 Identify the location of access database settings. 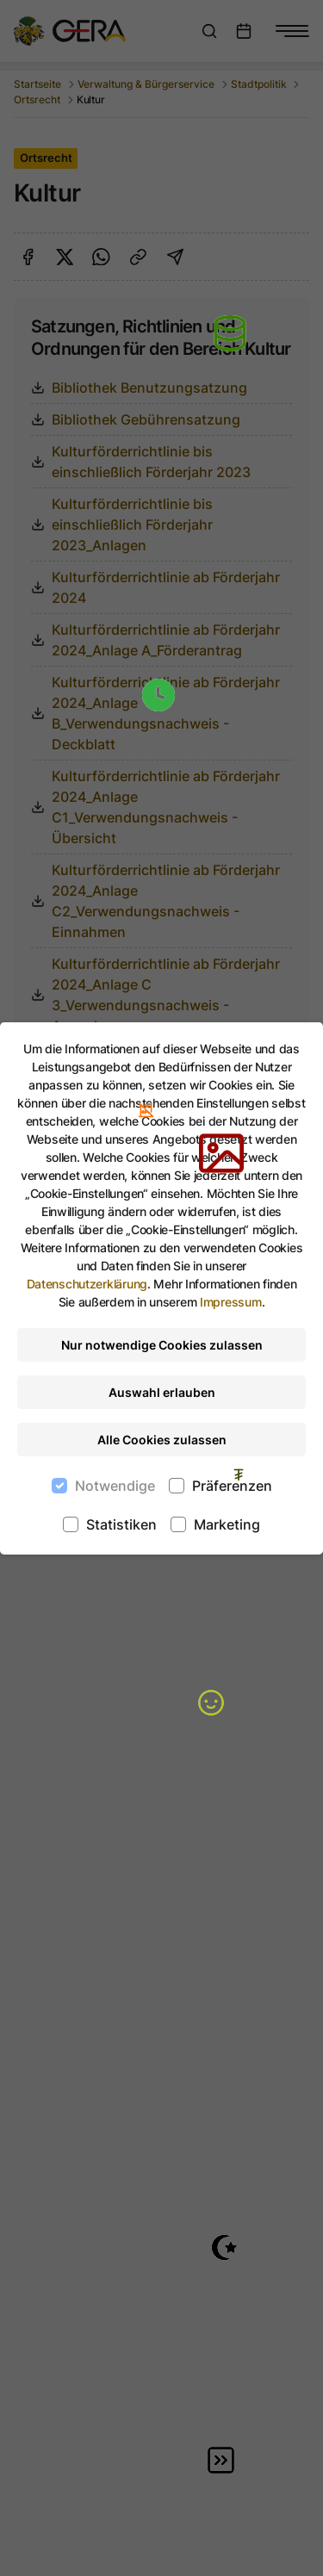
(230, 333).